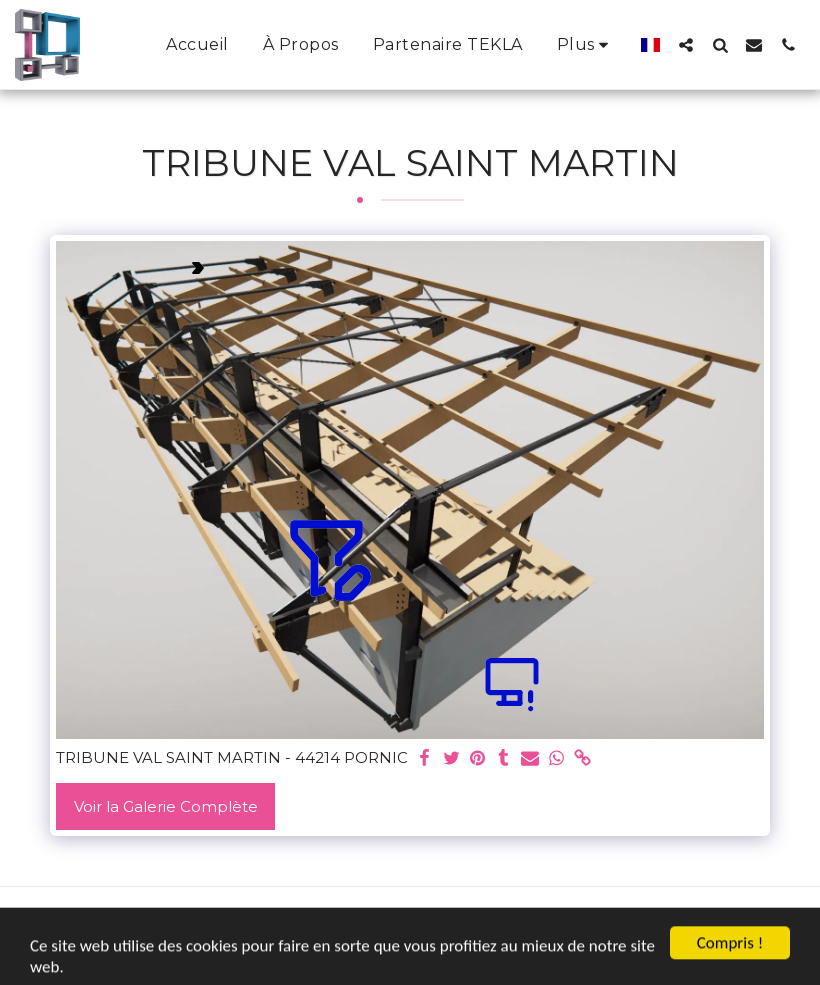 This screenshot has width=820, height=985. I want to click on indicates a desktop device error or warning, so click(512, 682).